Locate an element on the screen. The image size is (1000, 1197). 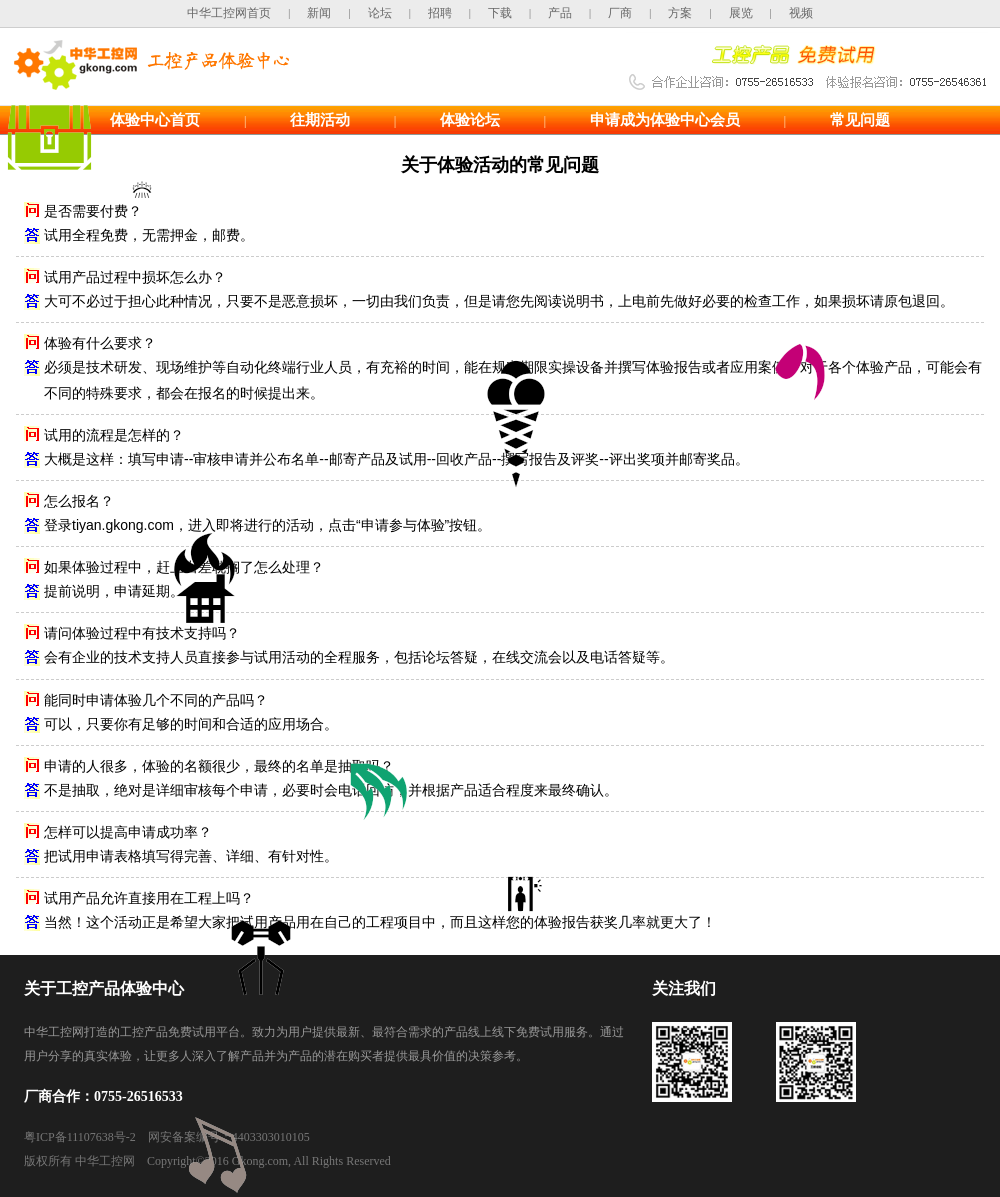
deploy nano-bot units is located at coordinates (261, 958).